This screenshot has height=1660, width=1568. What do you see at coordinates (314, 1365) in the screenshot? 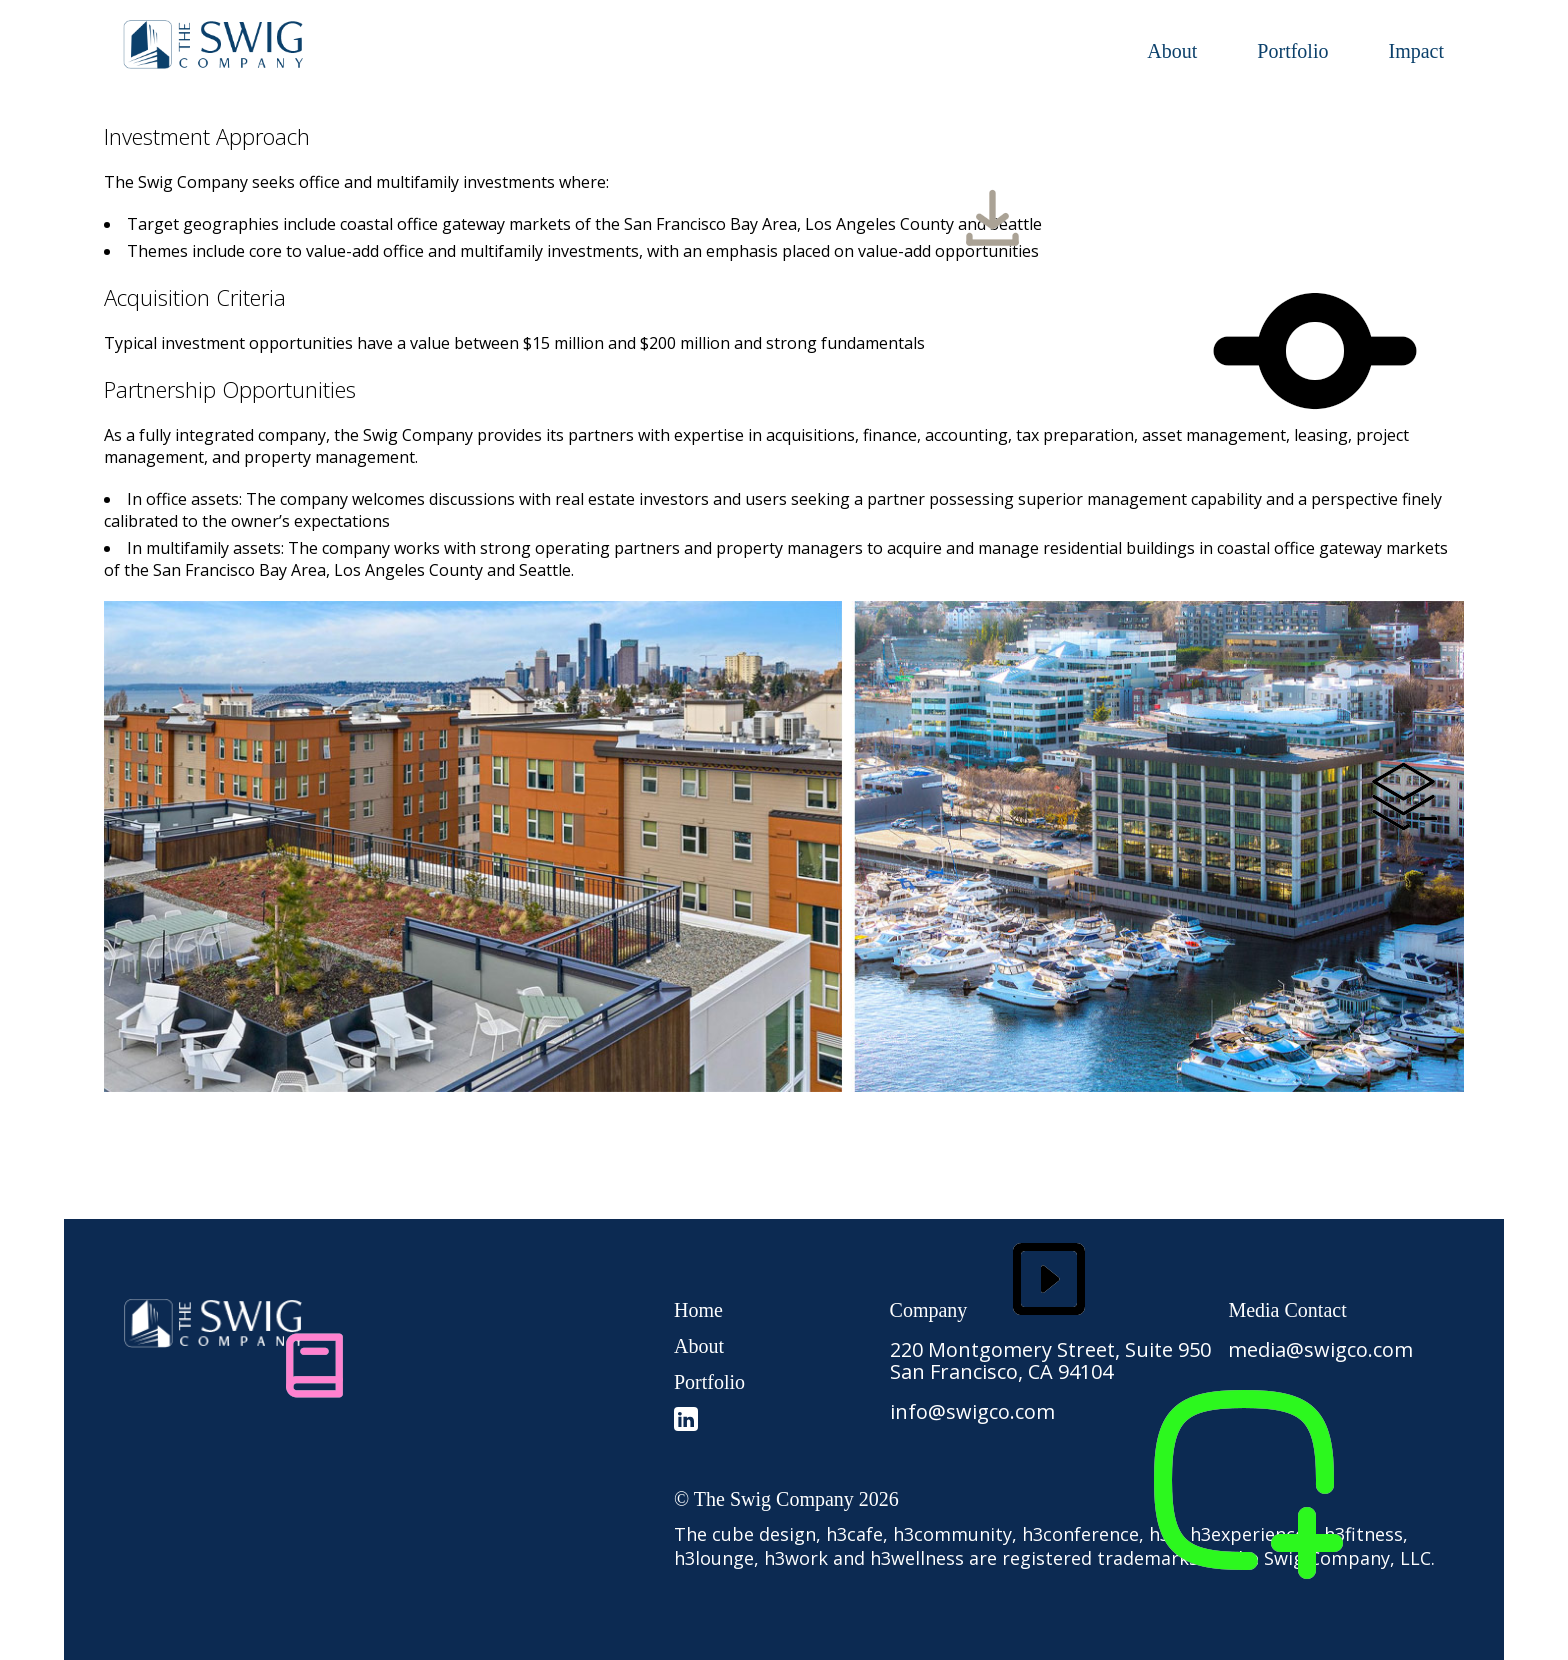
I see `open a book or reading app` at bounding box center [314, 1365].